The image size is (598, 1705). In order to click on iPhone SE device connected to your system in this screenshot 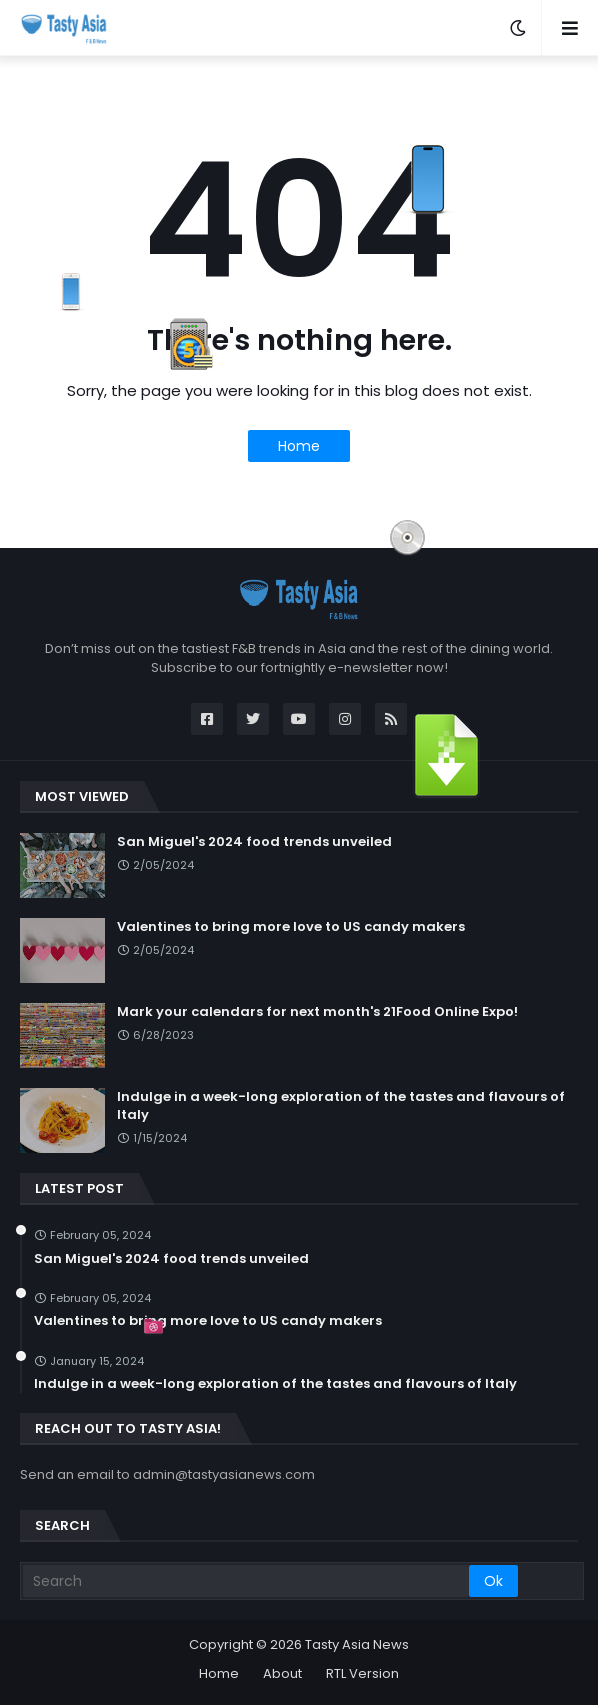, I will do `click(71, 292)`.